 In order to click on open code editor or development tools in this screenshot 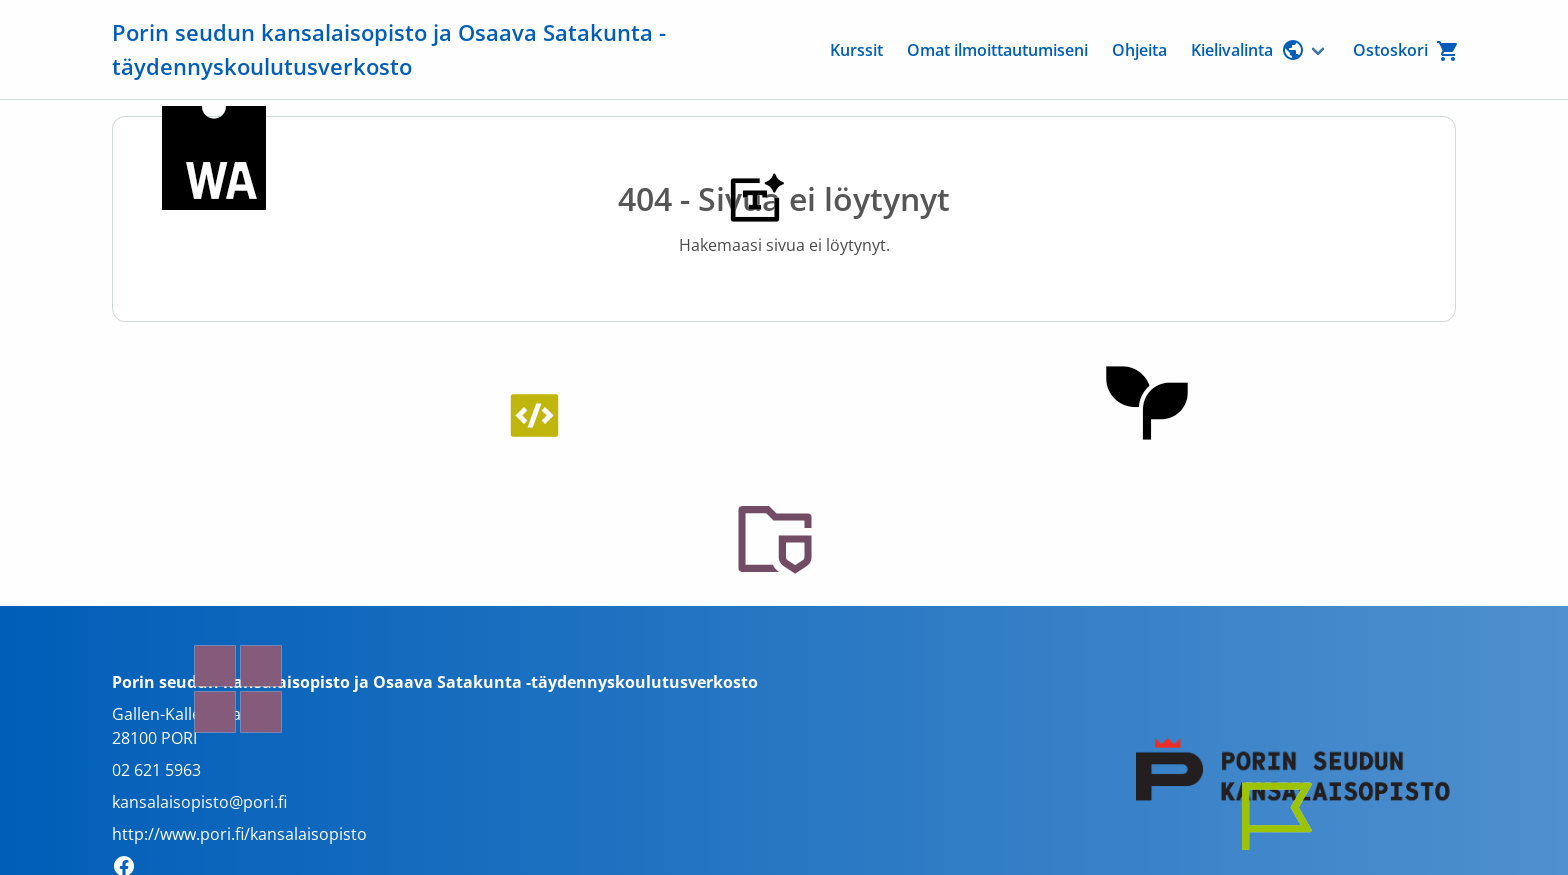, I will do `click(534, 415)`.